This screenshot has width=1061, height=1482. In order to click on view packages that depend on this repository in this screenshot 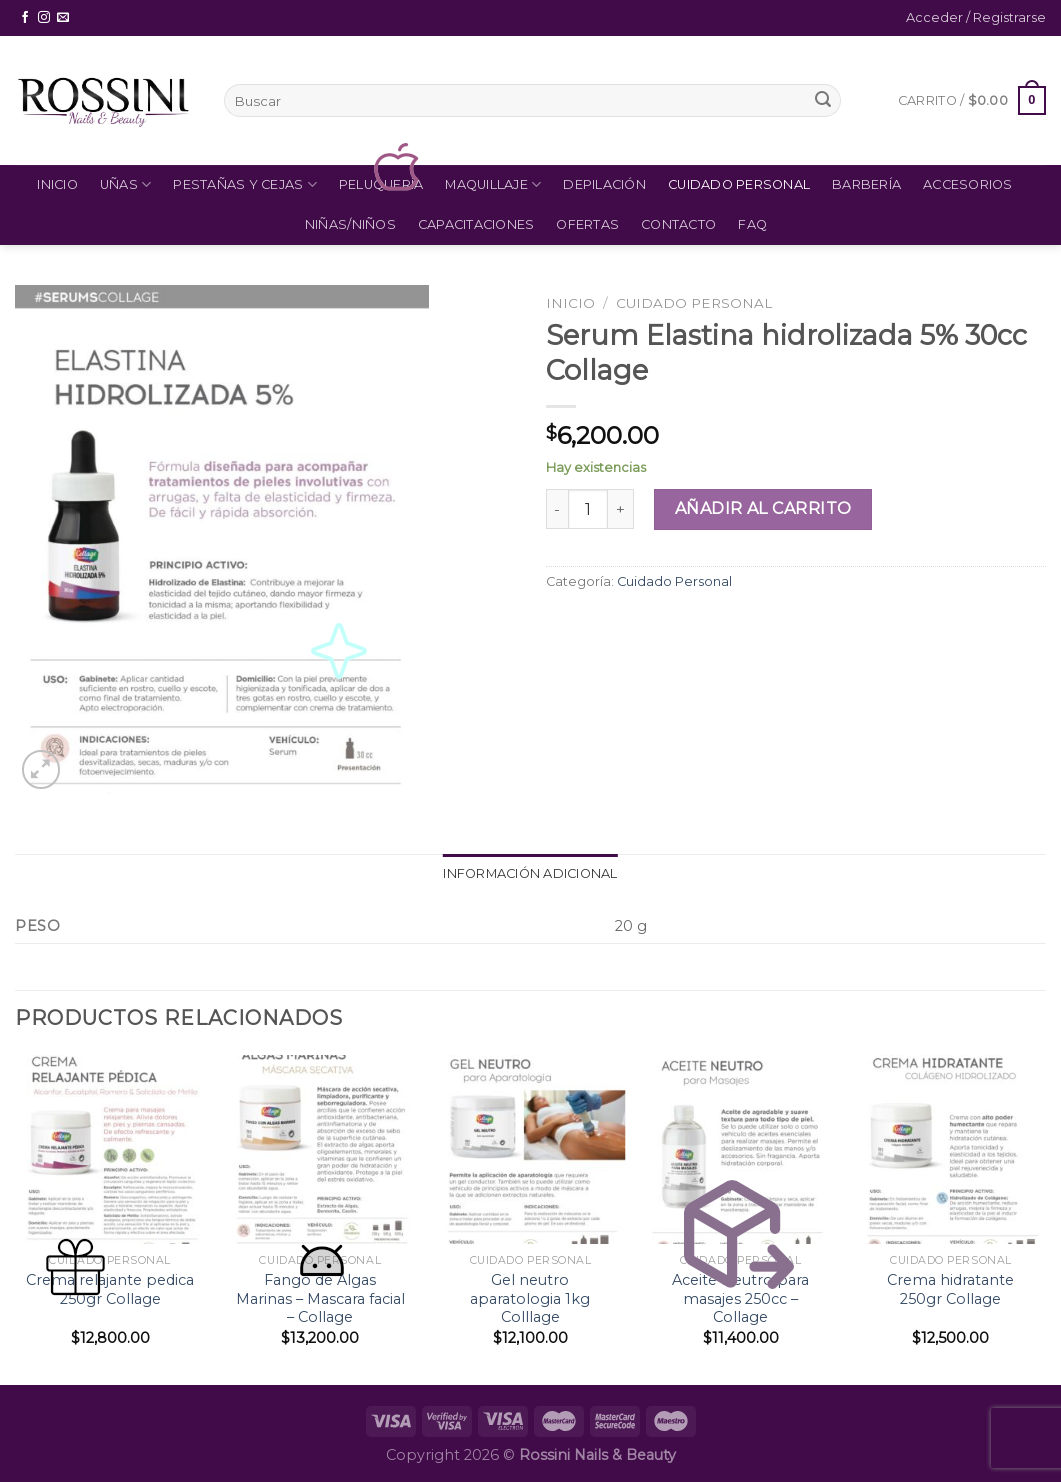, I will do `click(739, 1234)`.